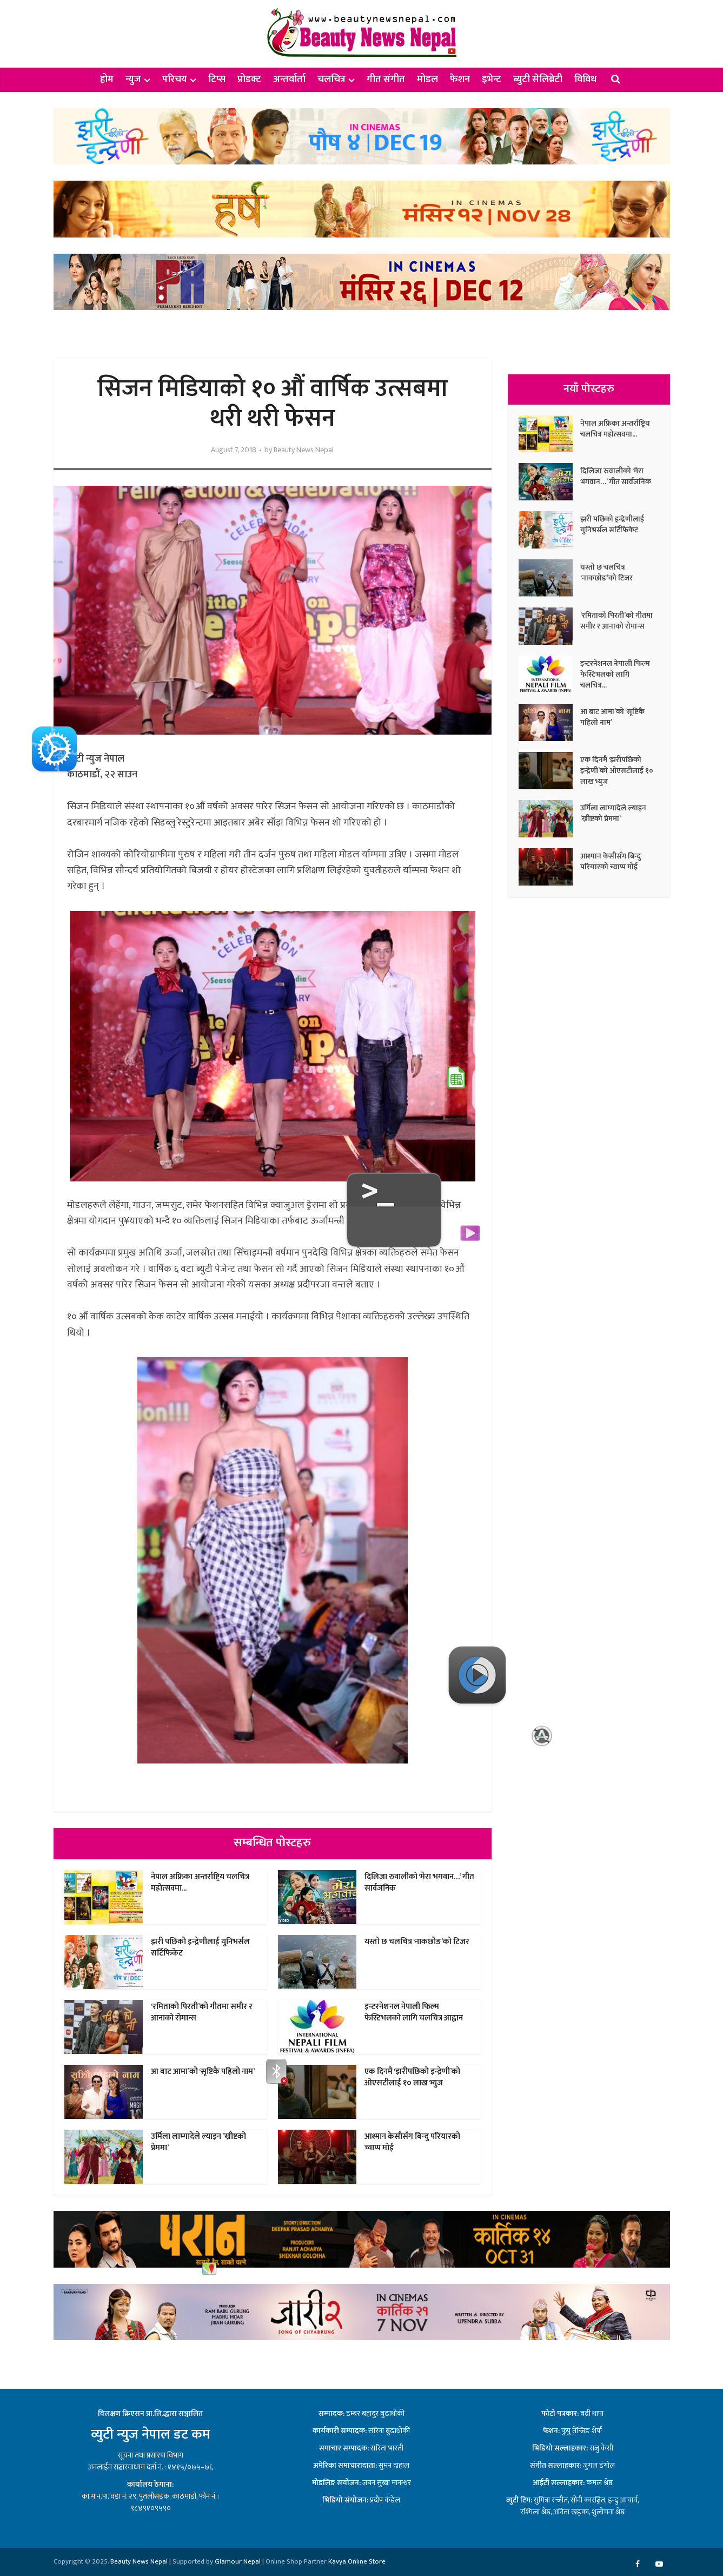  Describe the element at coordinates (477, 1675) in the screenshot. I see `open openshot video editor` at that location.